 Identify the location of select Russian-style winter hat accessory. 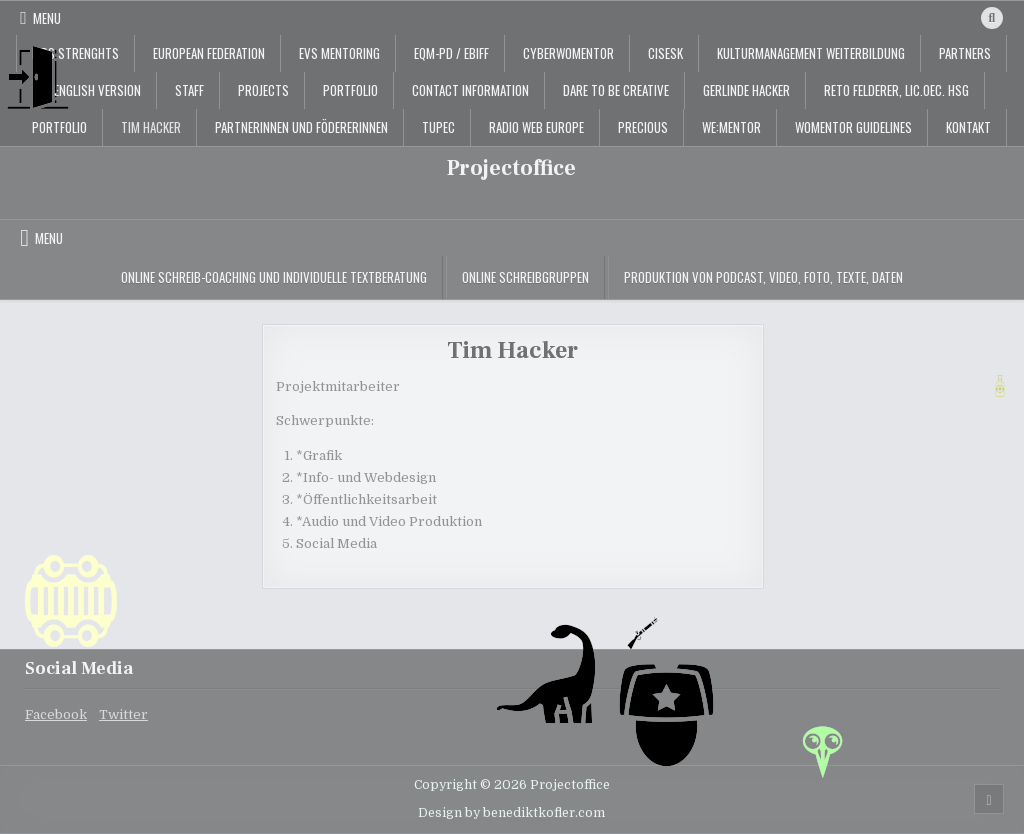
(666, 713).